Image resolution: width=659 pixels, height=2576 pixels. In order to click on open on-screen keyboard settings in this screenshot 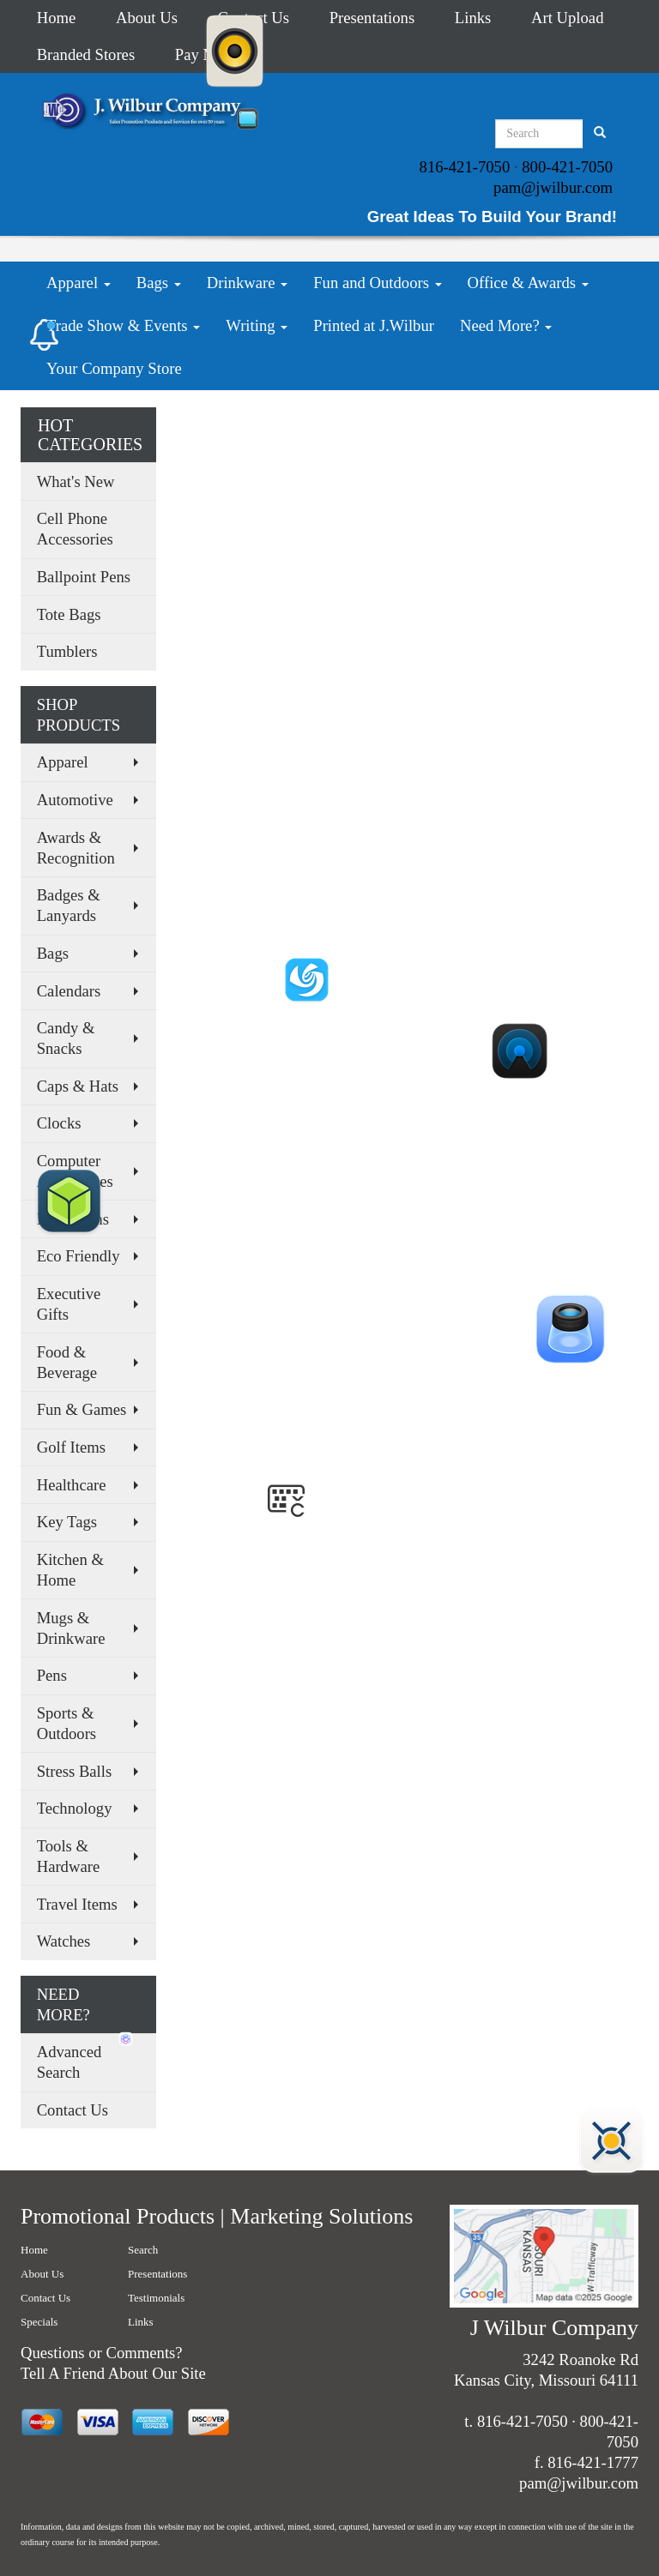, I will do `click(286, 1498)`.